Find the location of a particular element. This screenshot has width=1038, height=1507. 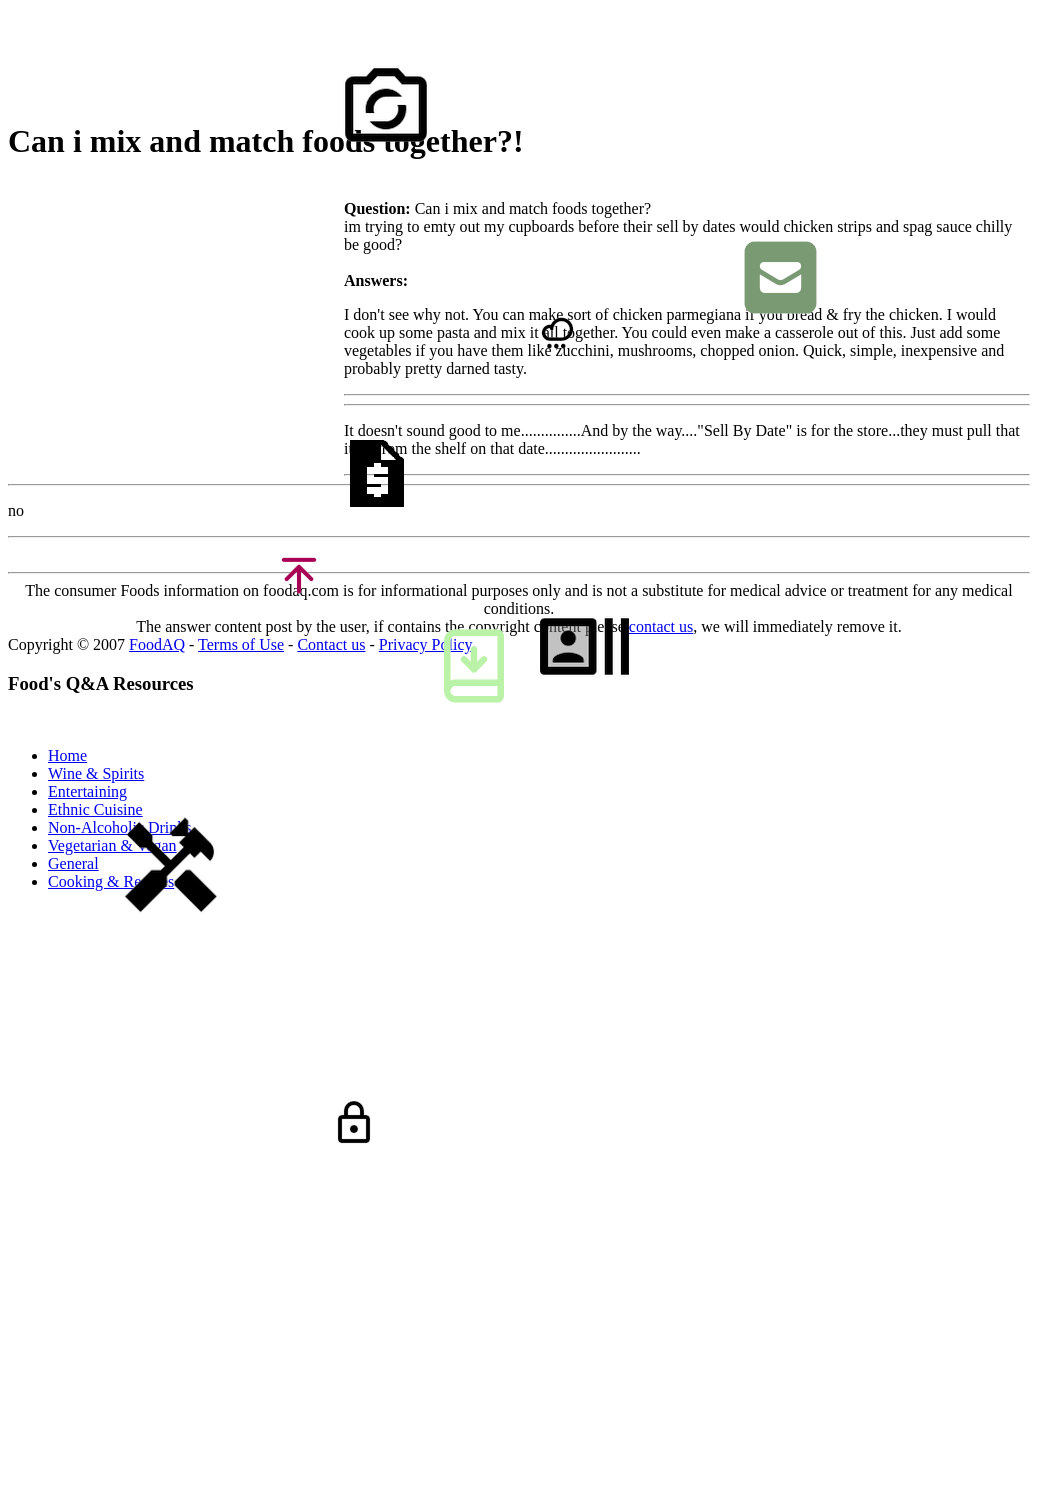

lock or secure this item is located at coordinates (354, 1123).